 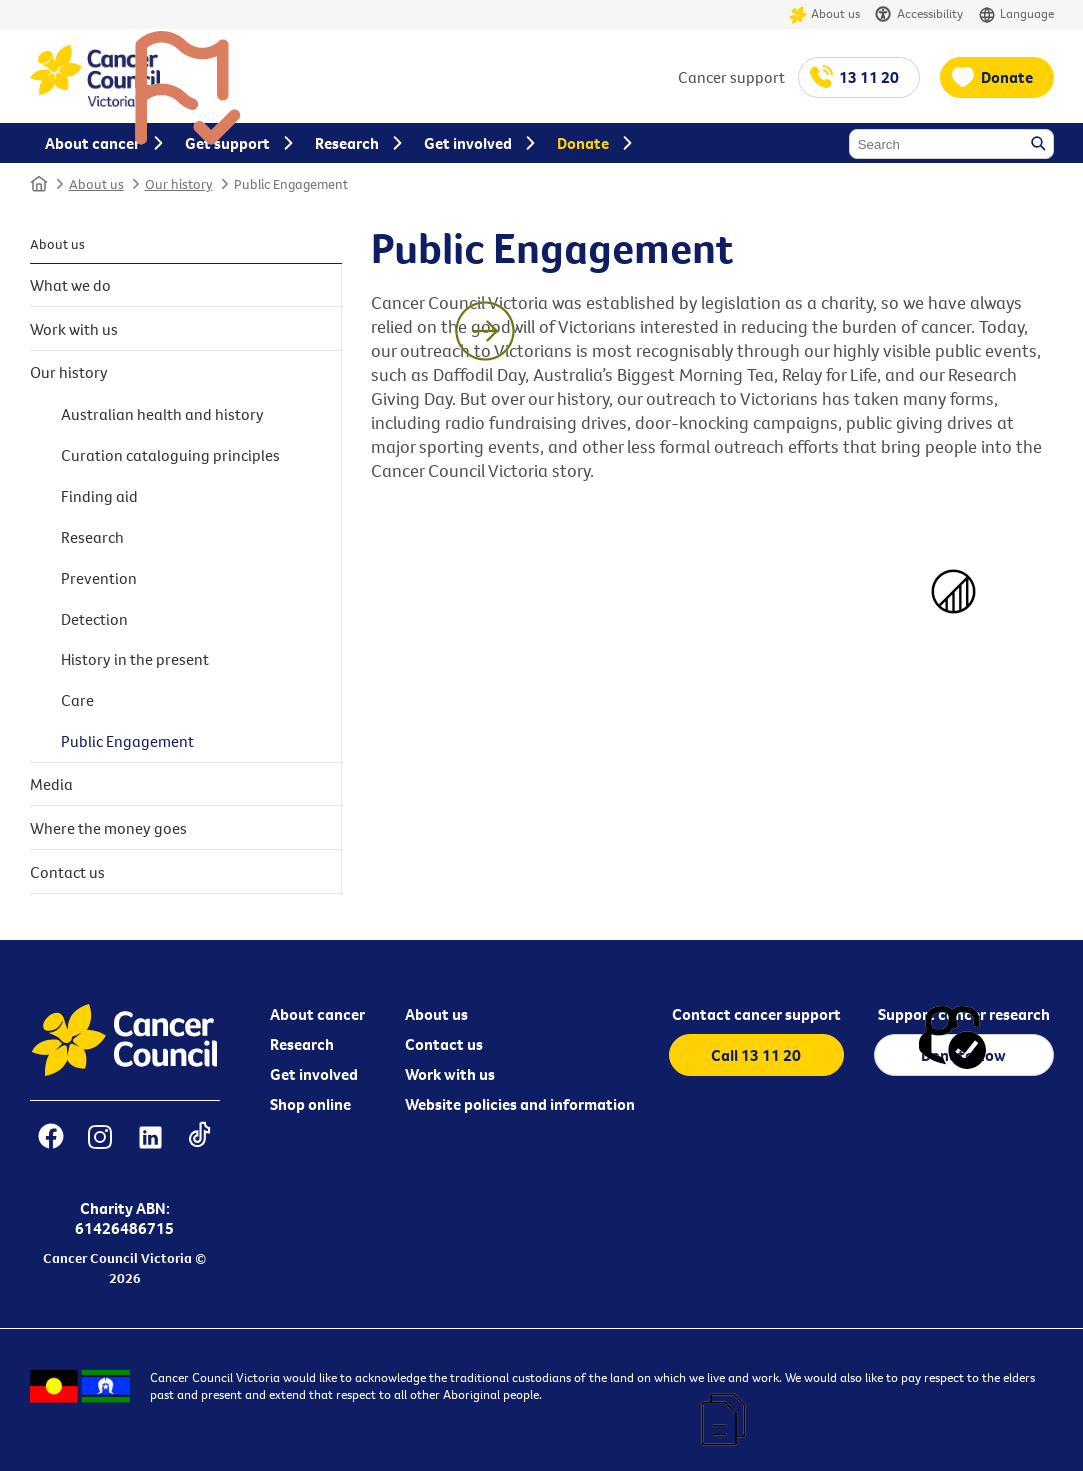 What do you see at coordinates (182, 86) in the screenshot?
I see `mark task or item as complete` at bounding box center [182, 86].